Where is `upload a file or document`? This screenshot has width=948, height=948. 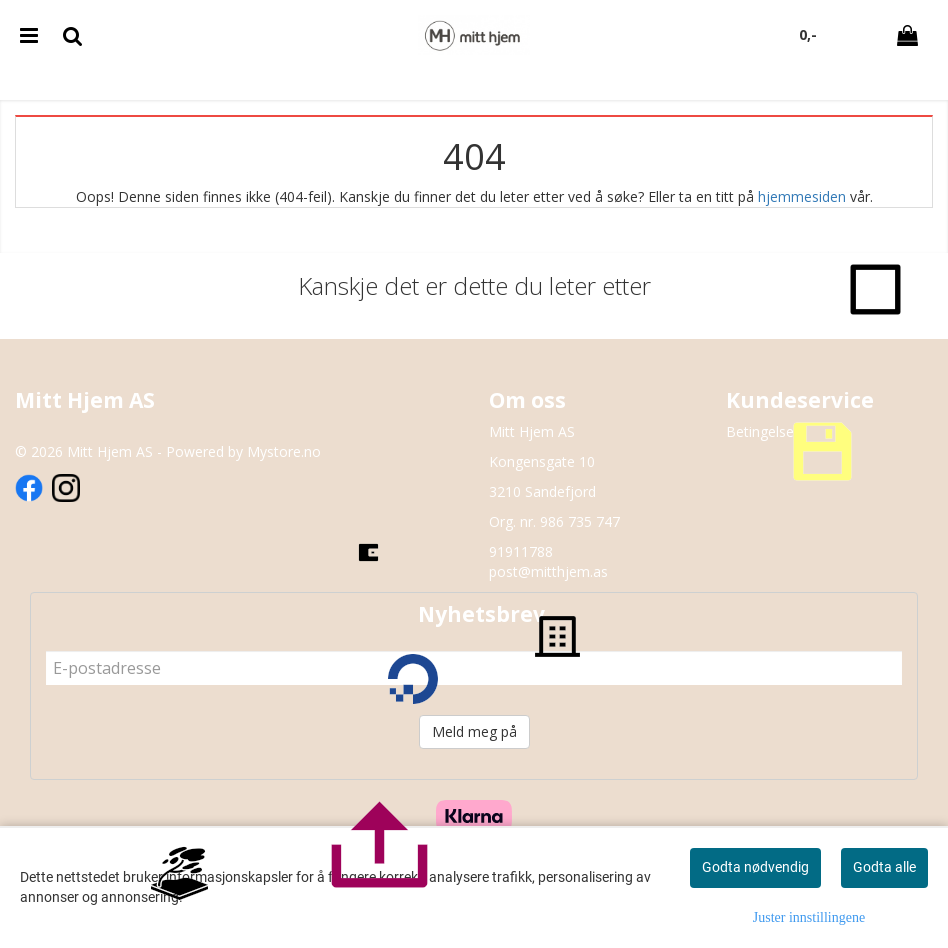 upload a file or document is located at coordinates (379, 844).